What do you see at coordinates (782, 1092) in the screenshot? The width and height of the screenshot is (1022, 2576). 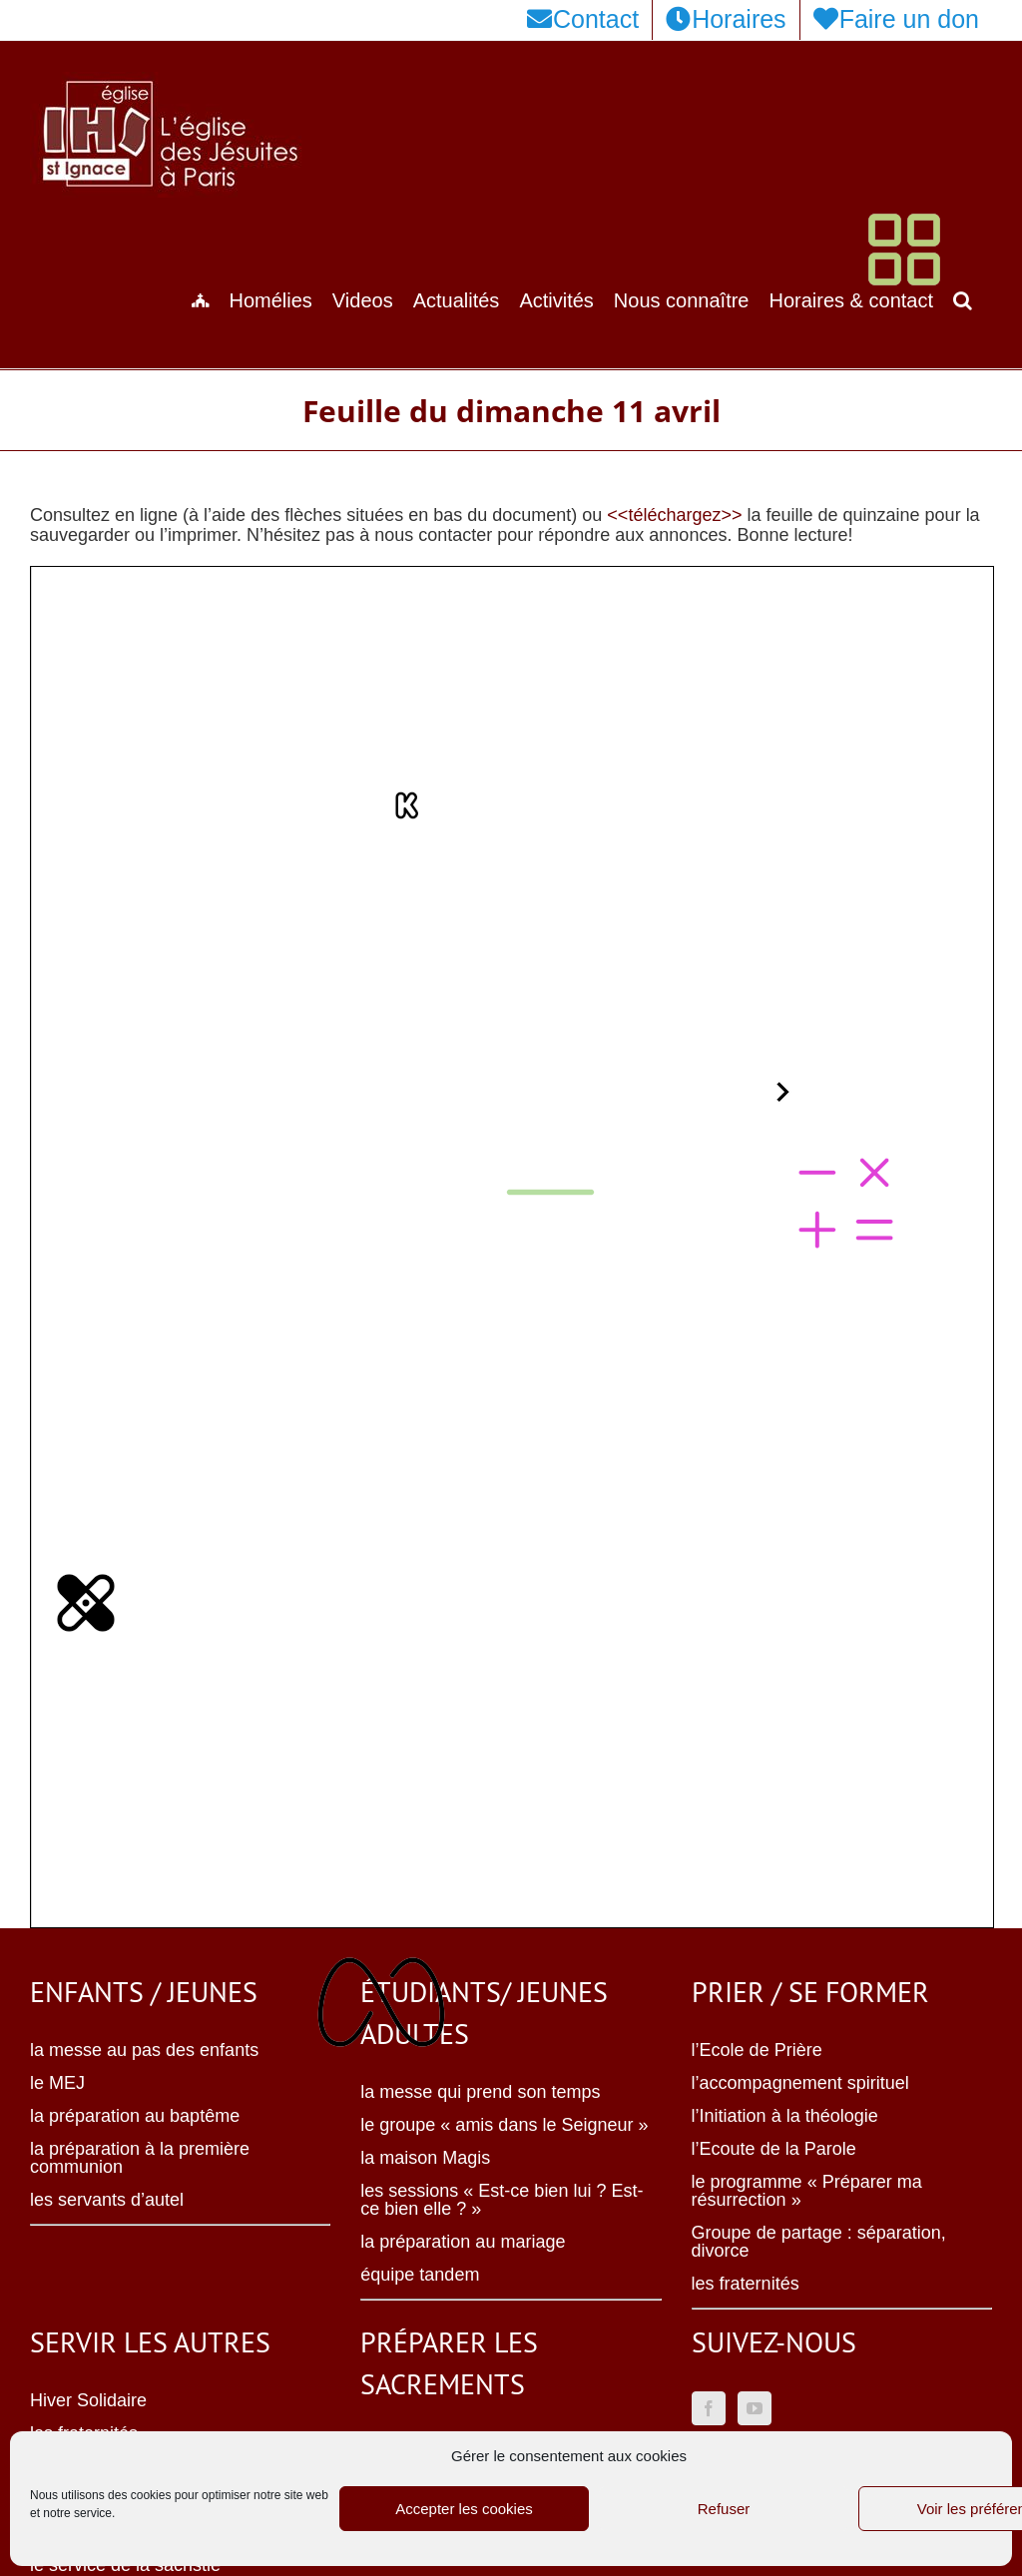 I see `navigate to the next item or page` at bounding box center [782, 1092].